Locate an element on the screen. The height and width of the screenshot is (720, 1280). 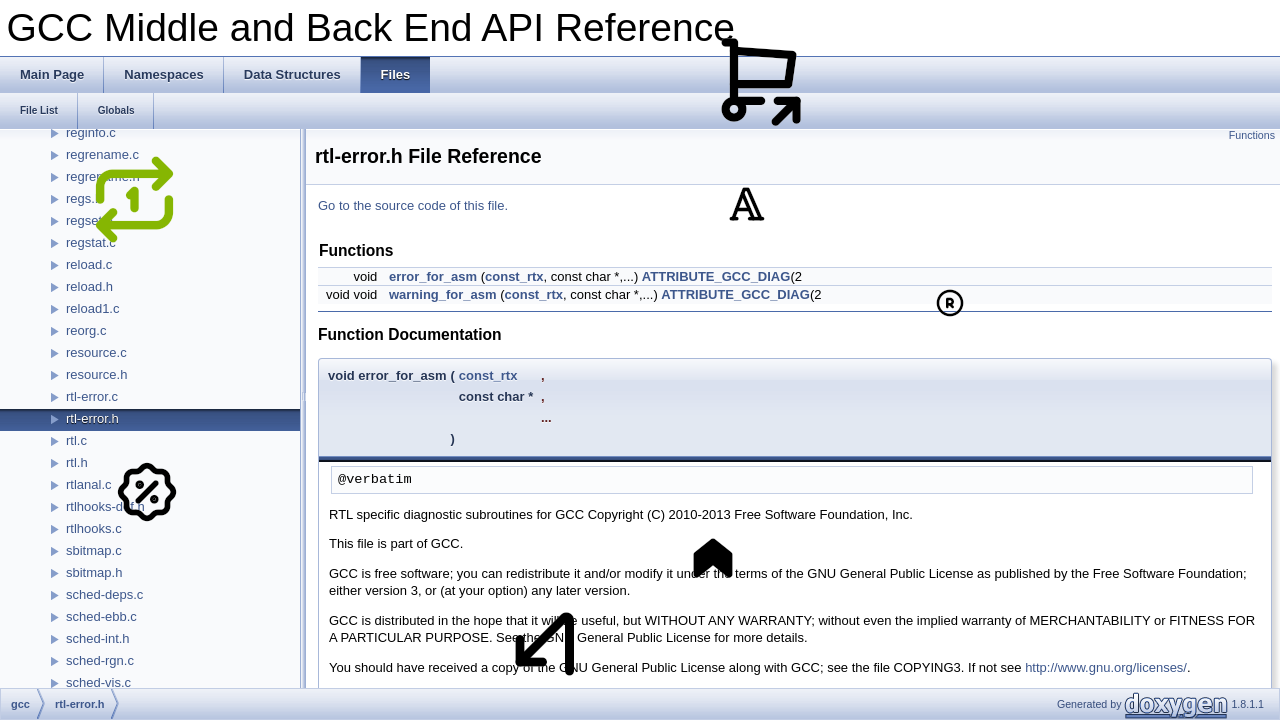
share your shopping cart with others is located at coordinates (759, 80).